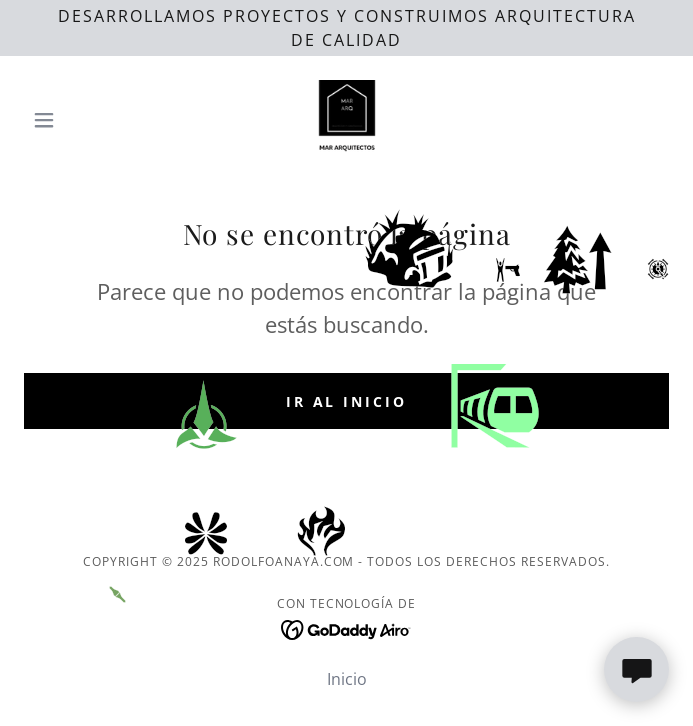 The image size is (693, 726). Describe the element at coordinates (508, 270) in the screenshot. I see `indicates arrest or surrender scenario in a game` at that location.